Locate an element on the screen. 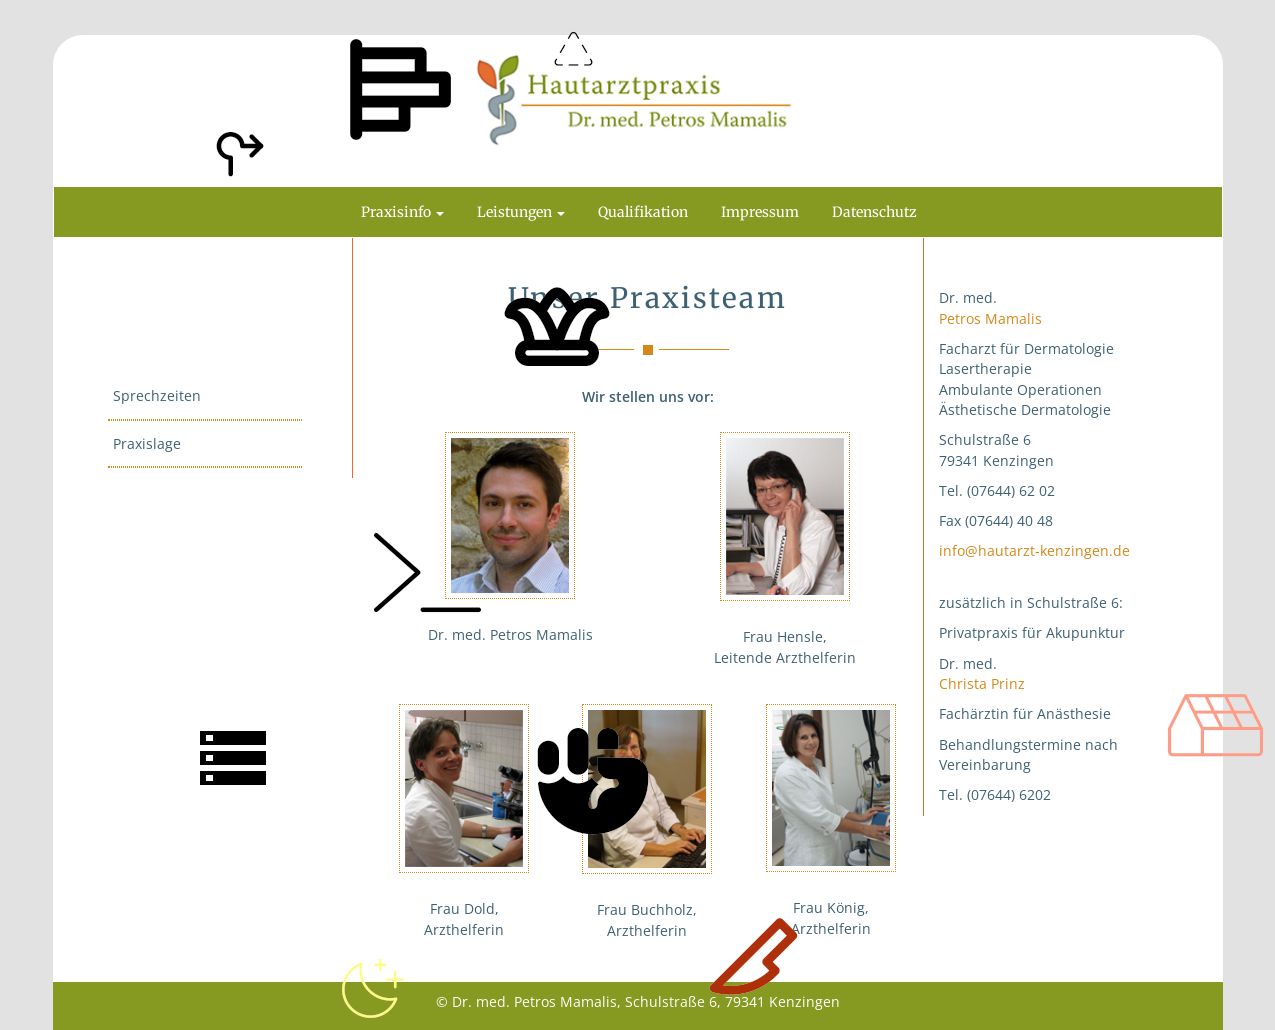 Image resolution: width=1275 pixels, height=1030 pixels. select joker or wild card in a card game is located at coordinates (557, 324).